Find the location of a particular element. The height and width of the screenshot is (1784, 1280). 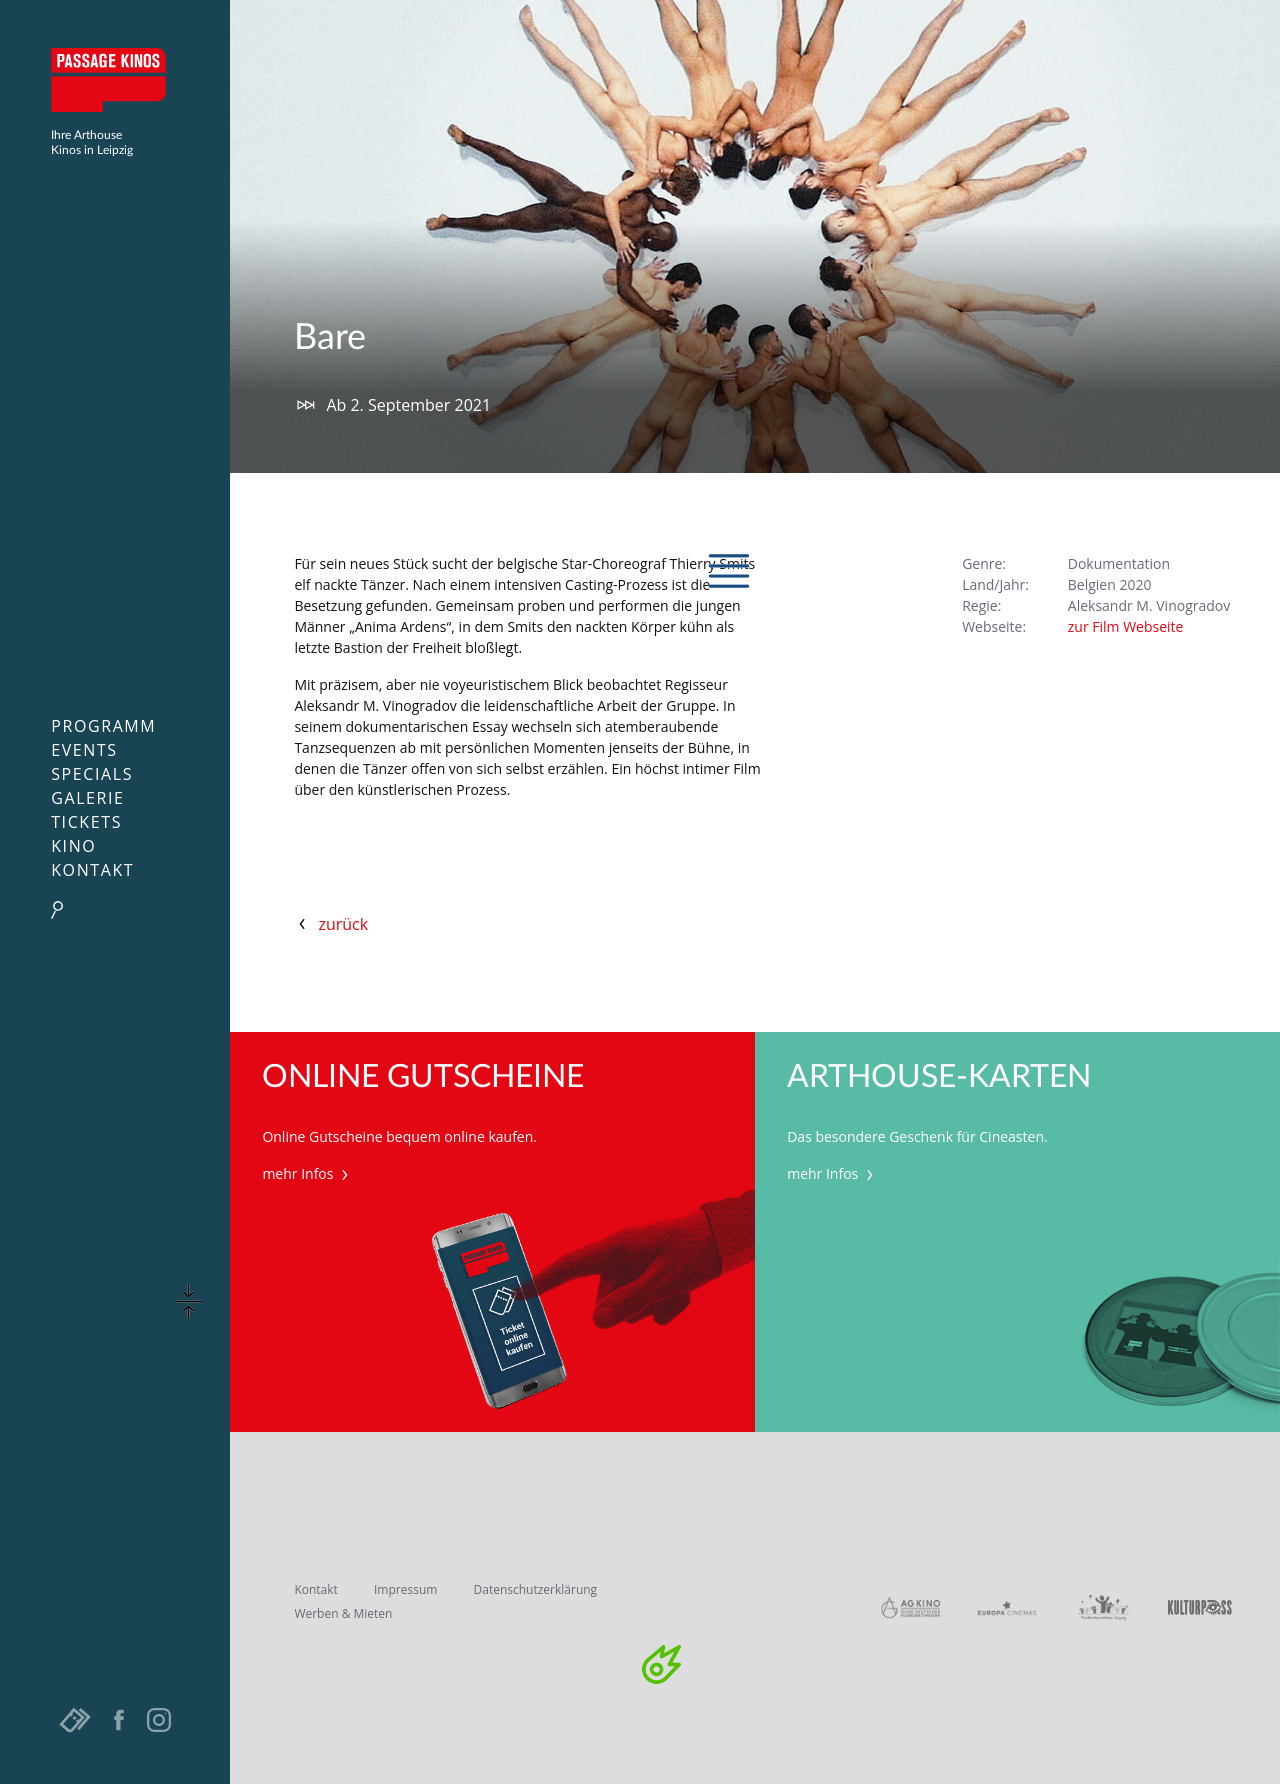

open navigation menu is located at coordinates (729, 571).